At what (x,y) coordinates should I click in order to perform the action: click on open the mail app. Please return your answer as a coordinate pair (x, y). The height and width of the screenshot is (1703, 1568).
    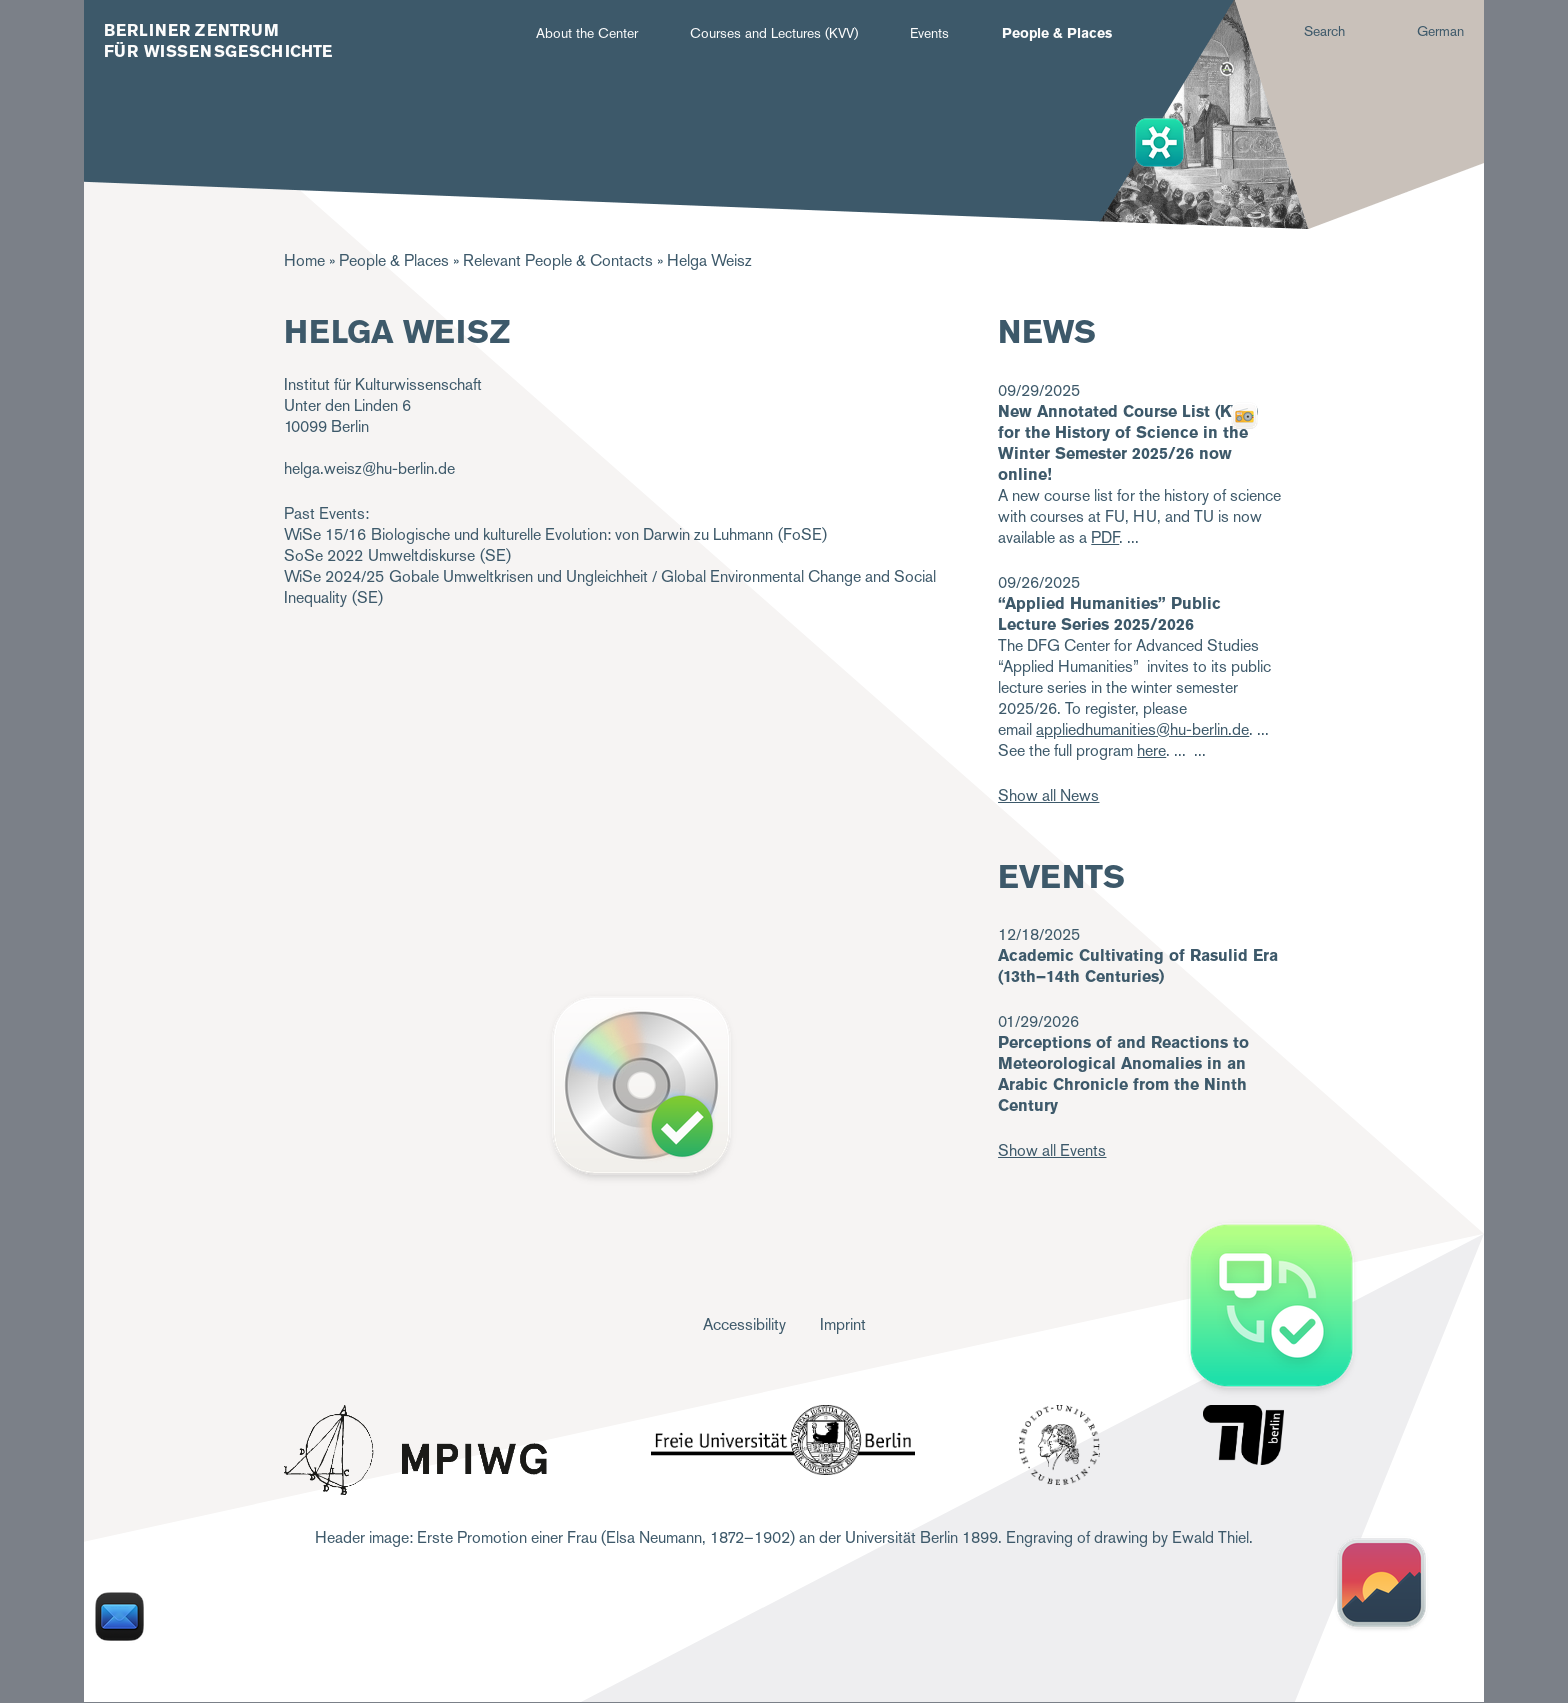
    Looking at the image, I should click on (119, 1616).